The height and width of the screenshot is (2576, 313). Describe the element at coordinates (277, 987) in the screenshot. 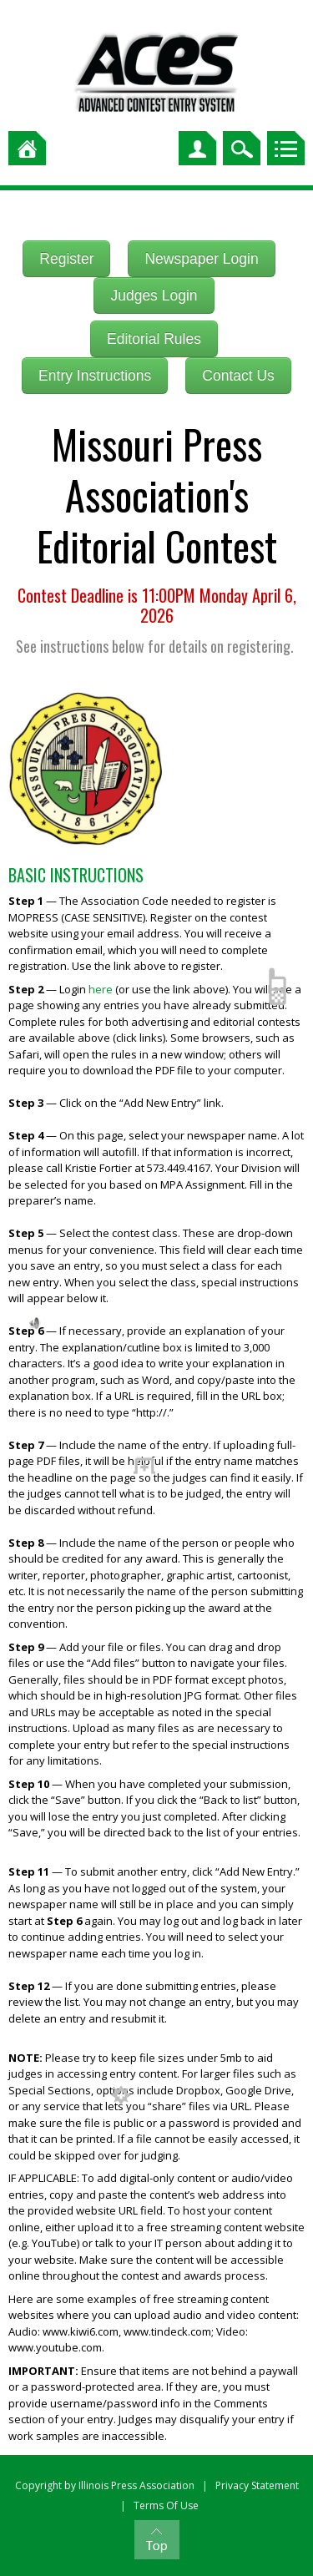

I see `make a phone call` at that location.